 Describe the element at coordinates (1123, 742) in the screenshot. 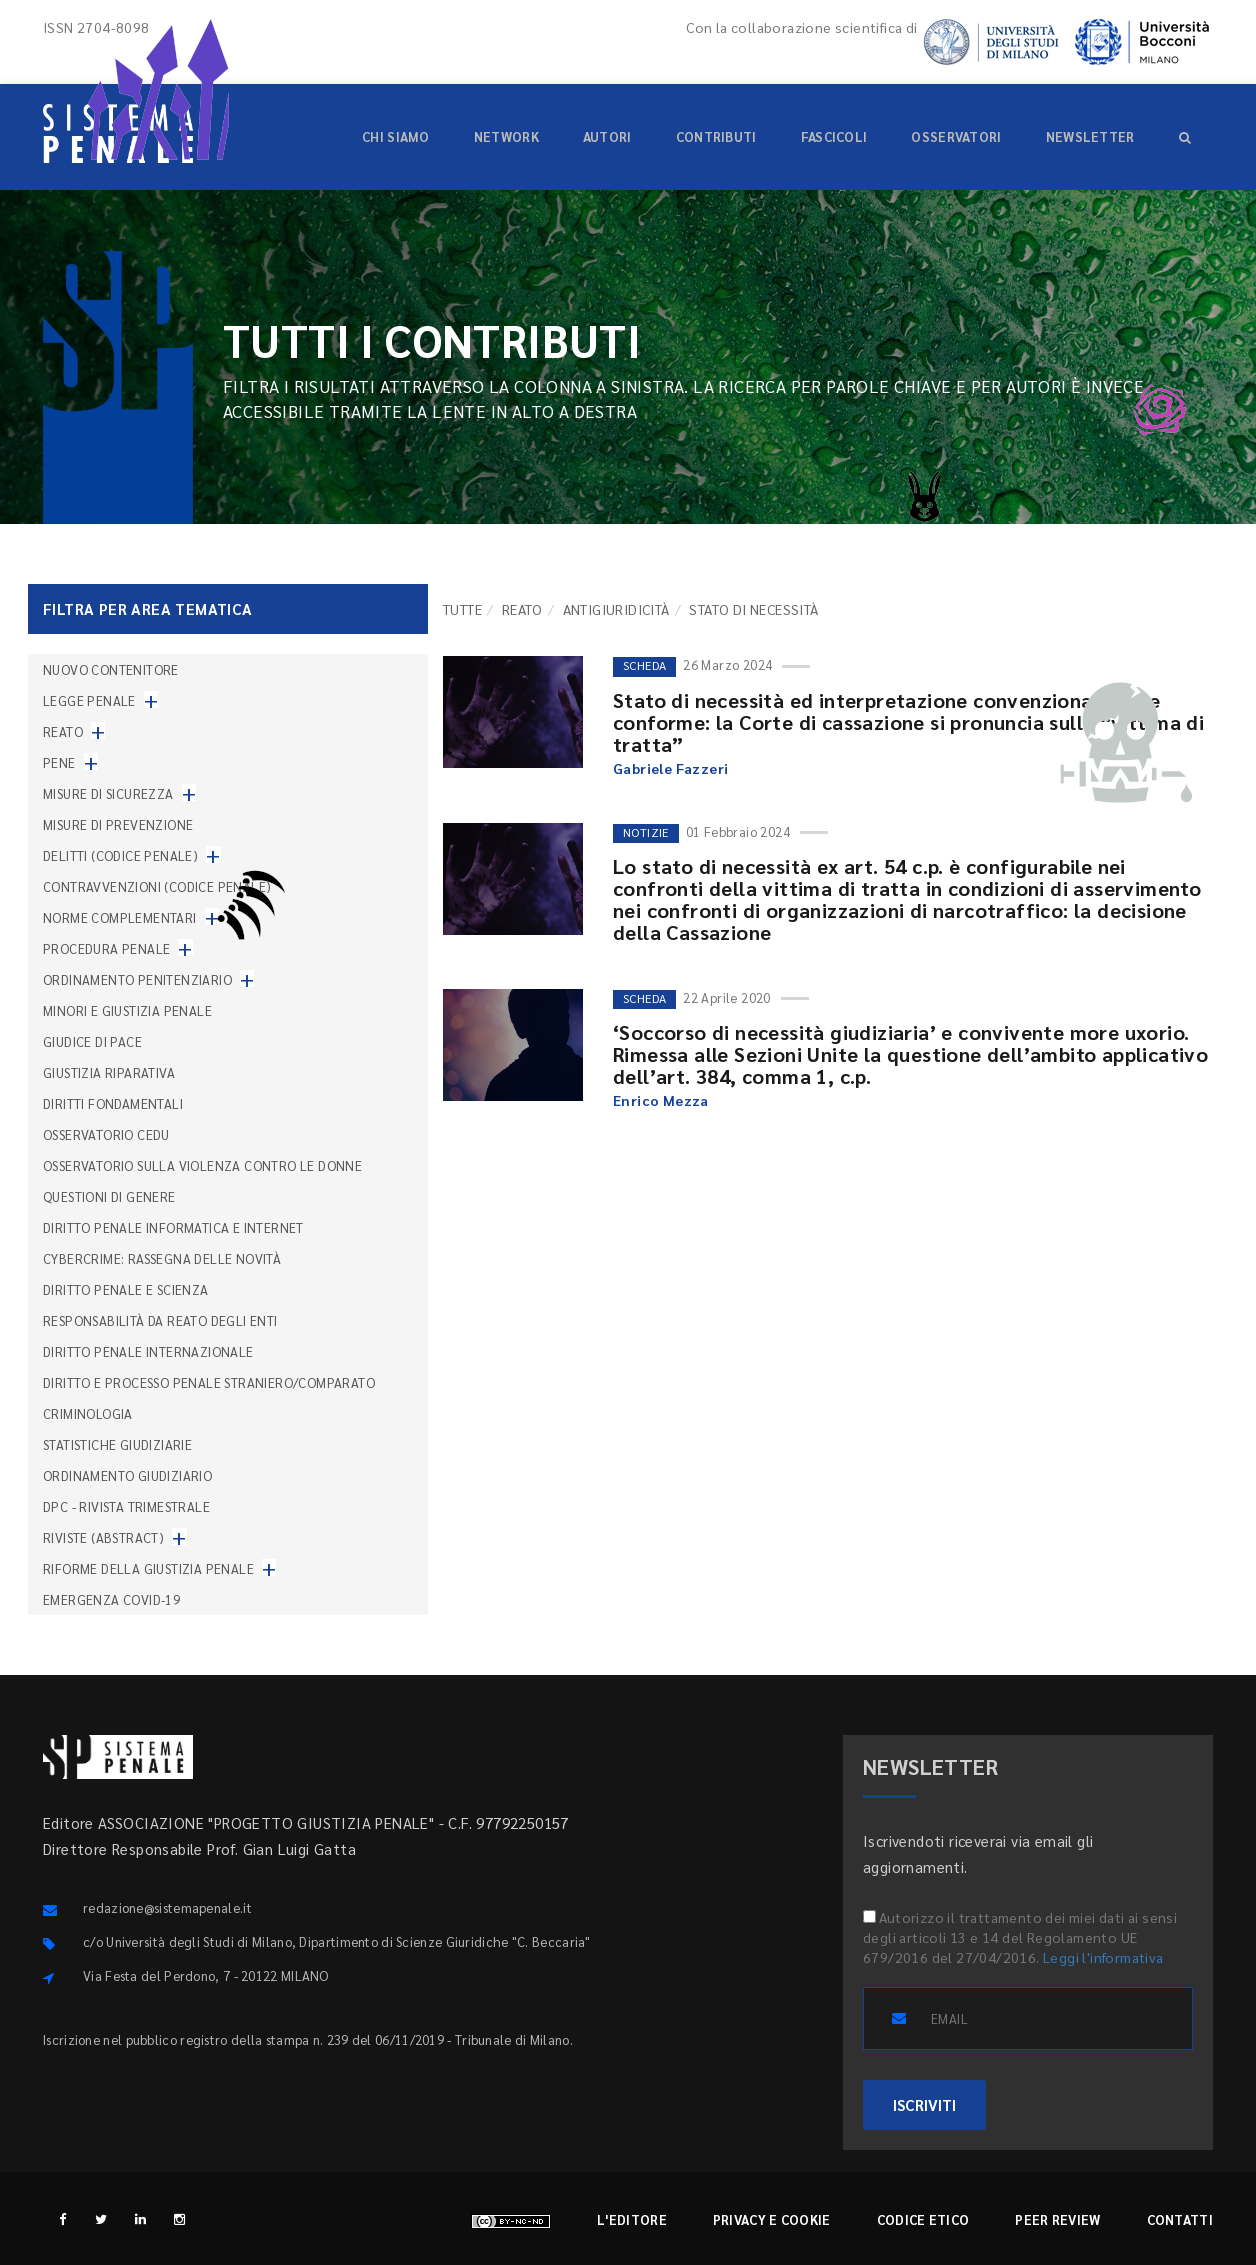

I see `indicates lethal injection or poison hazard` at that location.